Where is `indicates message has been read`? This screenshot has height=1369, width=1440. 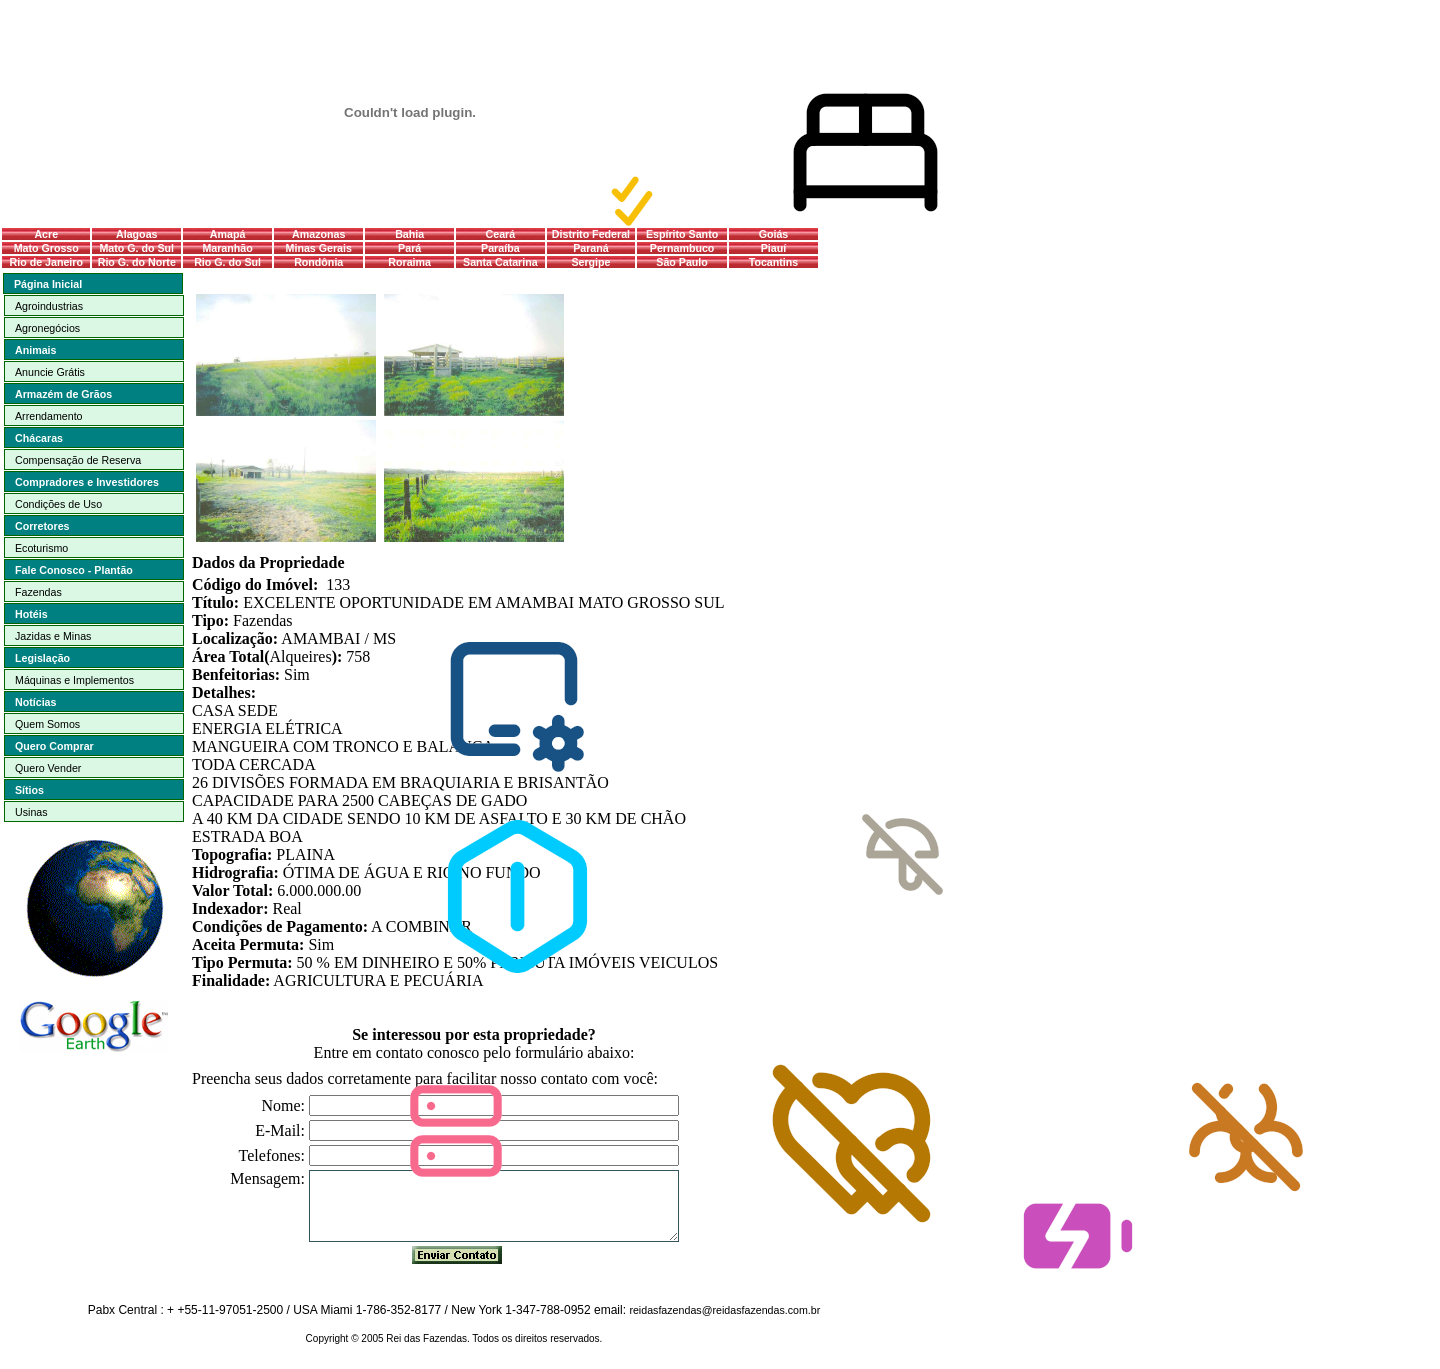 indicates message has been read is located at coordinates (632, 202).